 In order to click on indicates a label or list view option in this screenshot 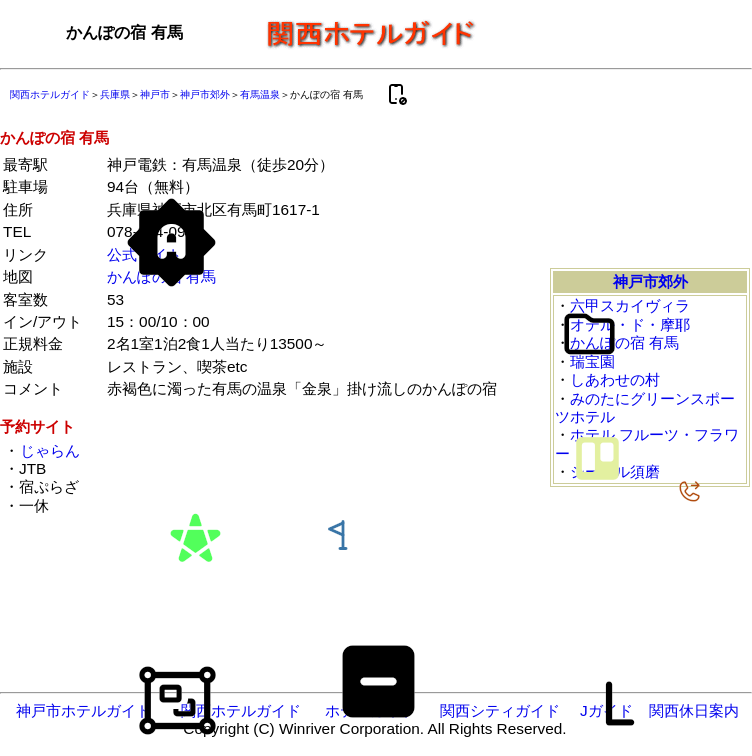, I will do `click(618, 703)`.